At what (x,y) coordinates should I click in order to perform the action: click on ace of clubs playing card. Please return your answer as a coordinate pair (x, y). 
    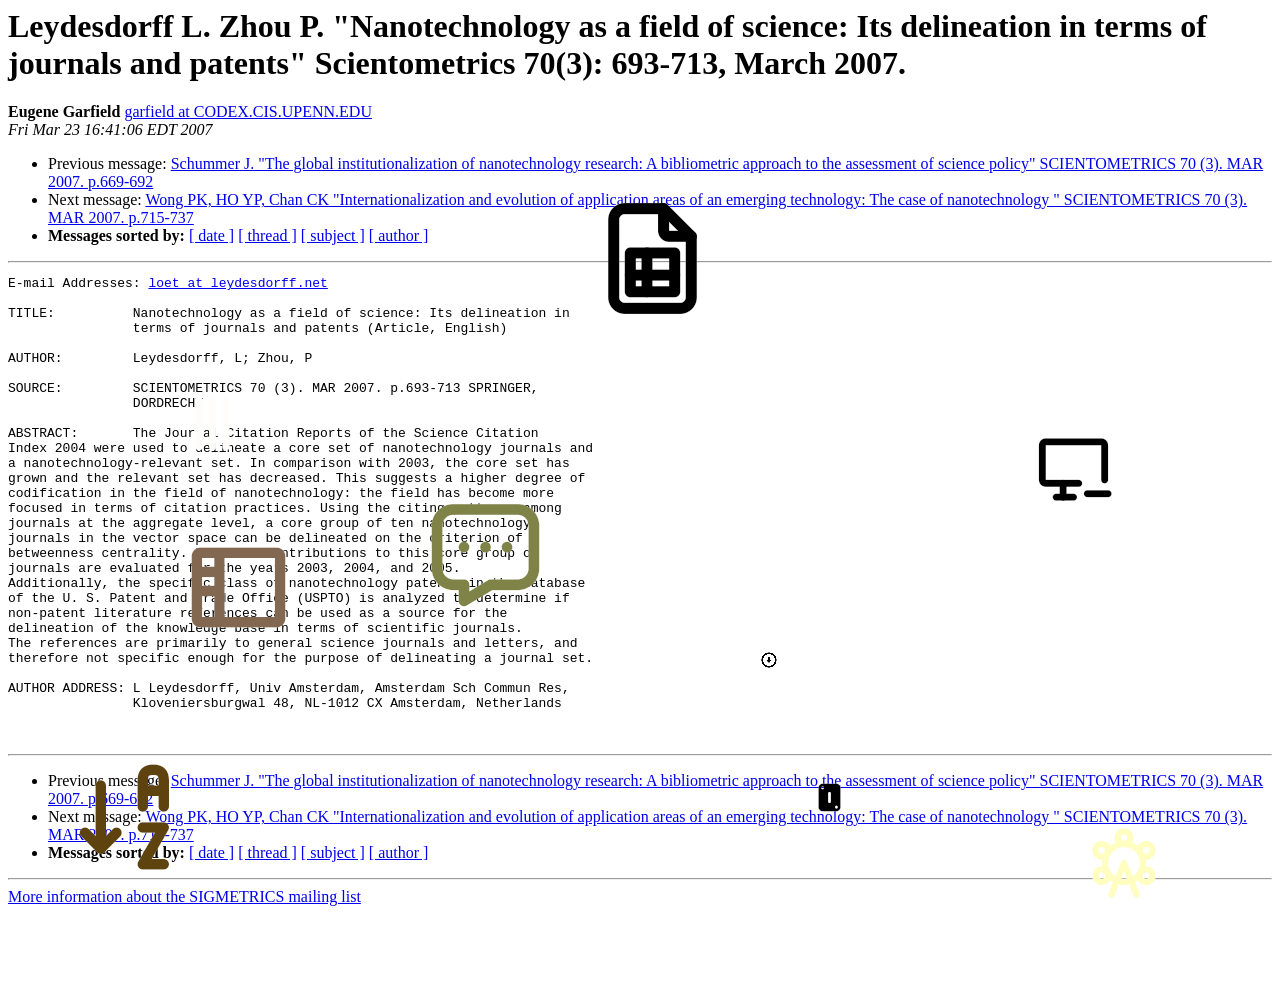
    Looking at the image, I should click on (829, 797).